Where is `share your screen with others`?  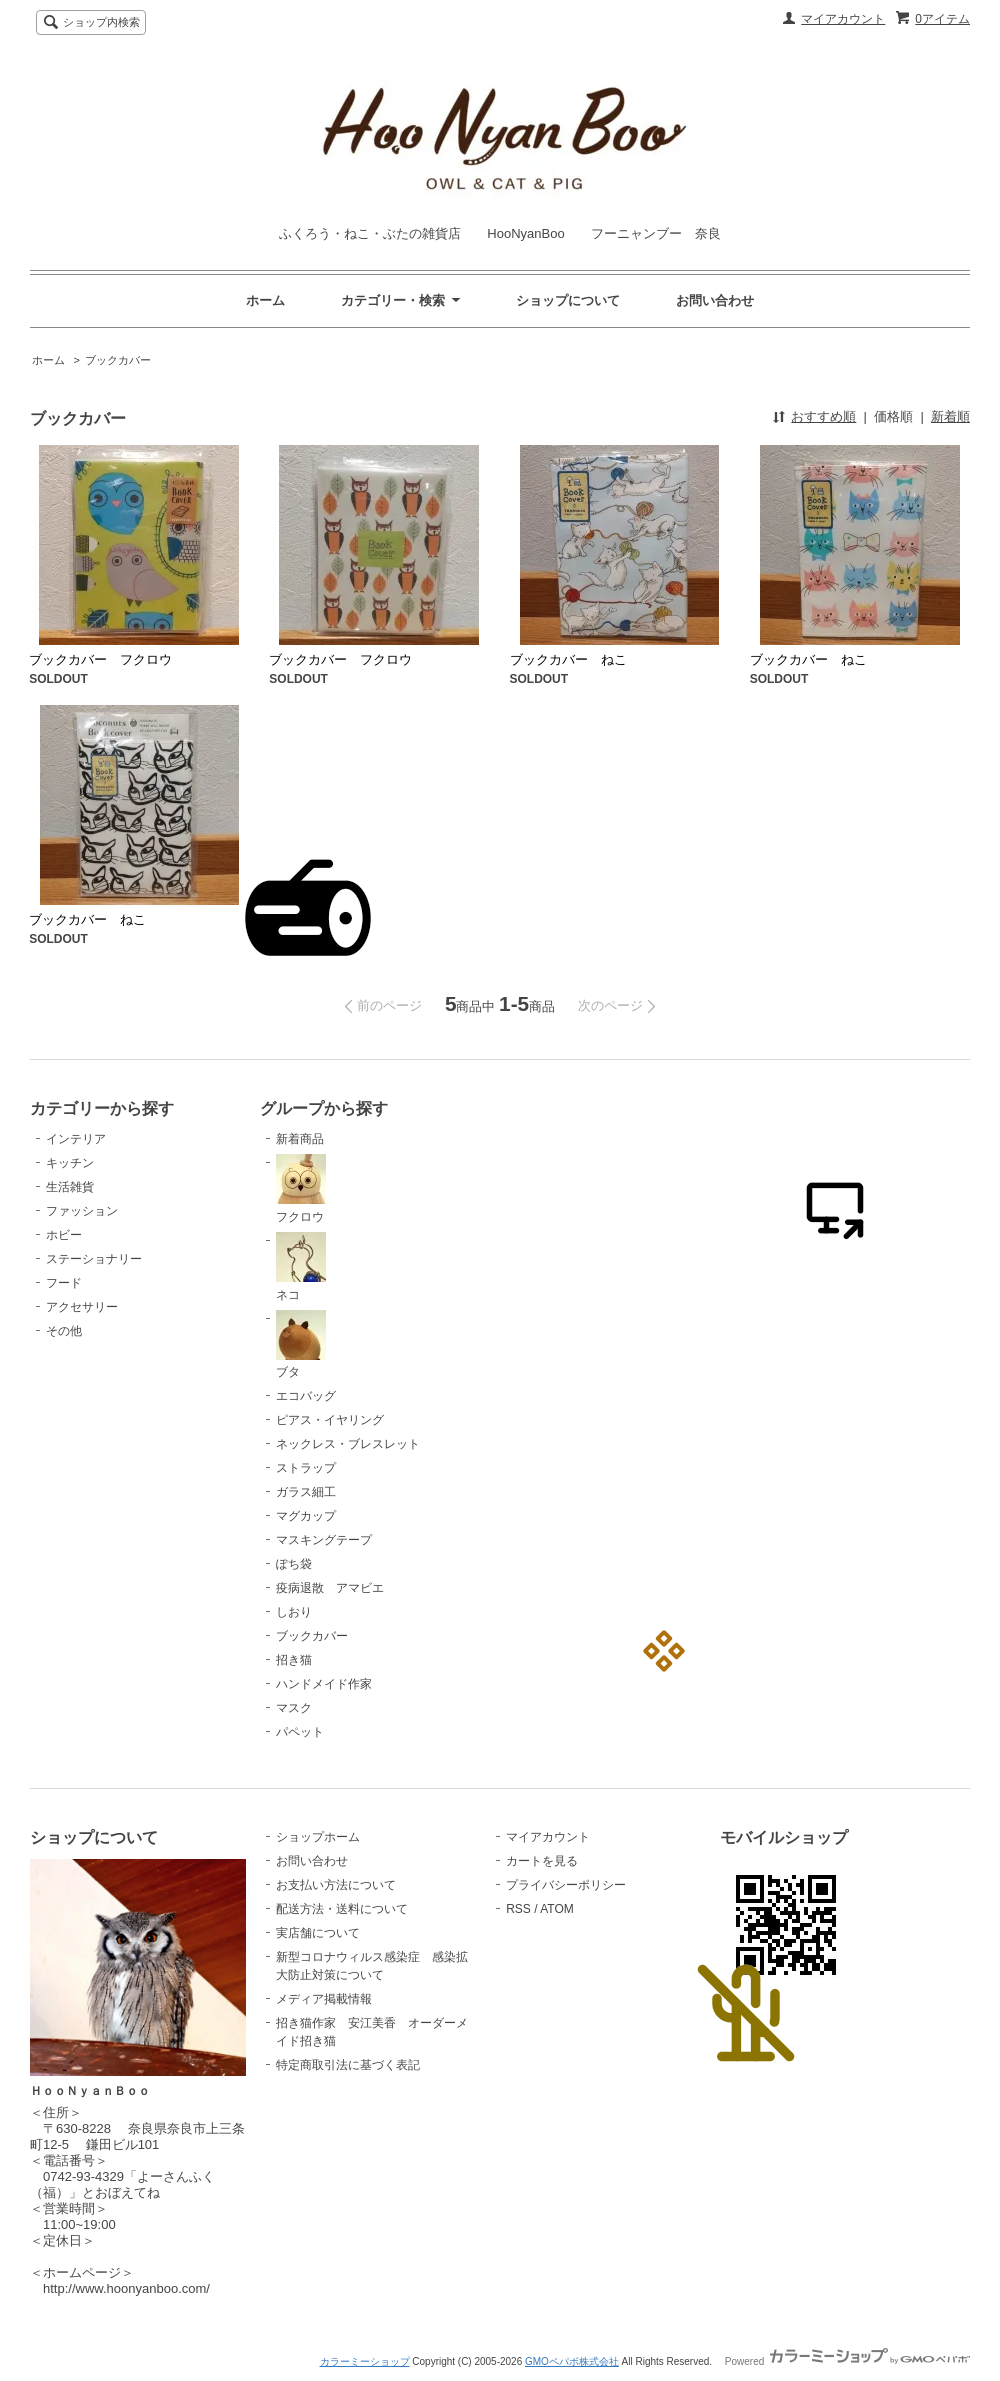
share your screen with others is located at coordinates (835, 1208).